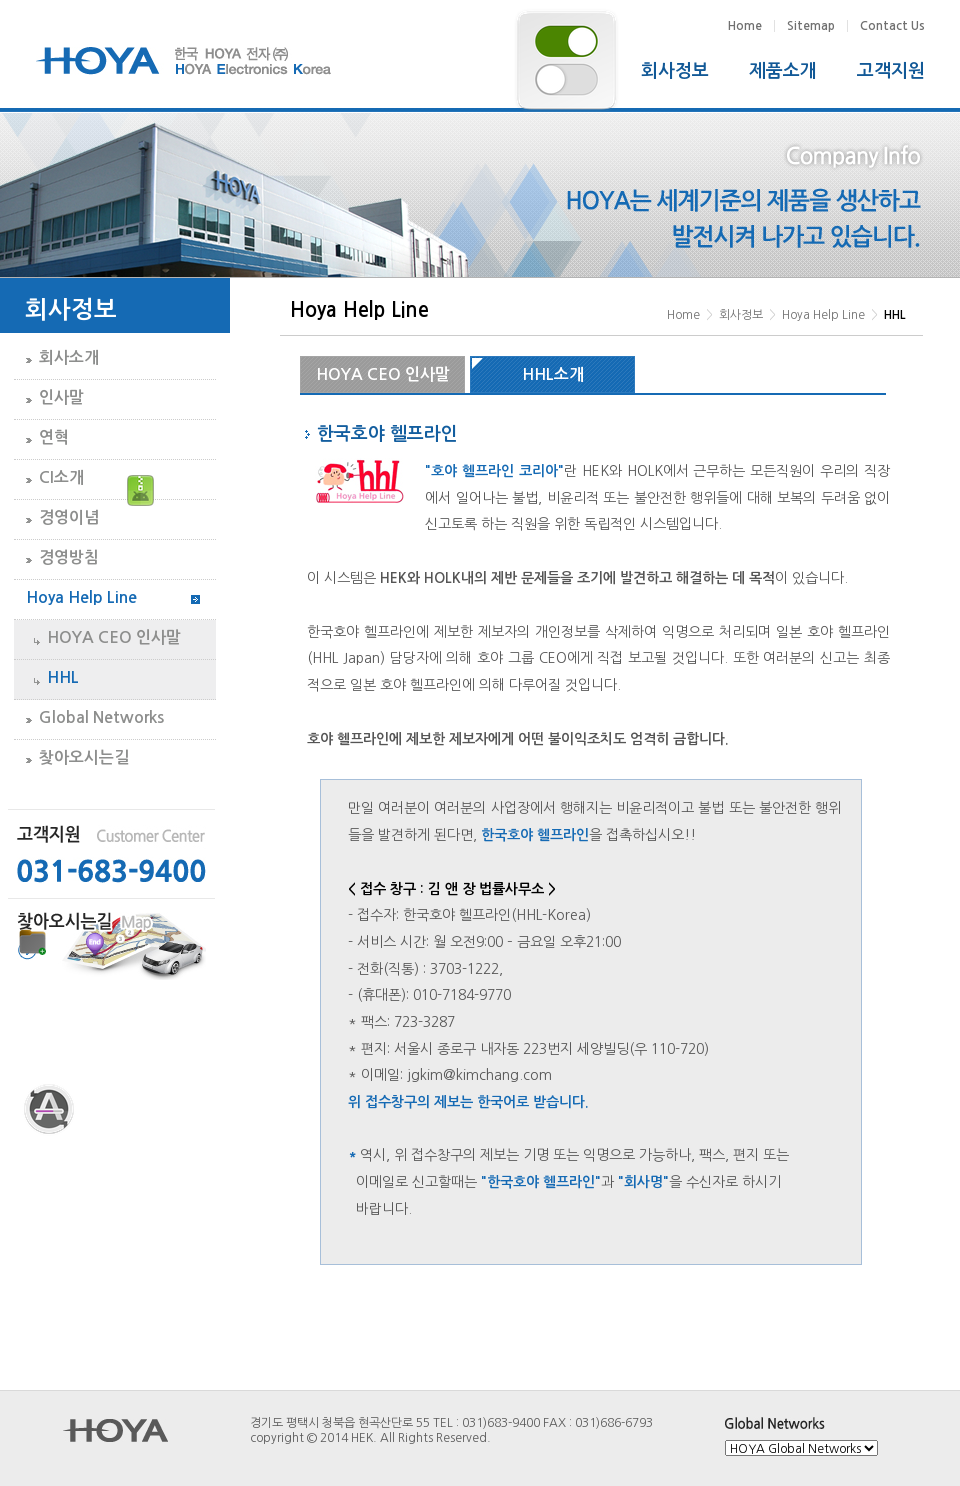  Describe the element at coordinates (32, 941) in the screenshot. I see `create a new folder` at that location.